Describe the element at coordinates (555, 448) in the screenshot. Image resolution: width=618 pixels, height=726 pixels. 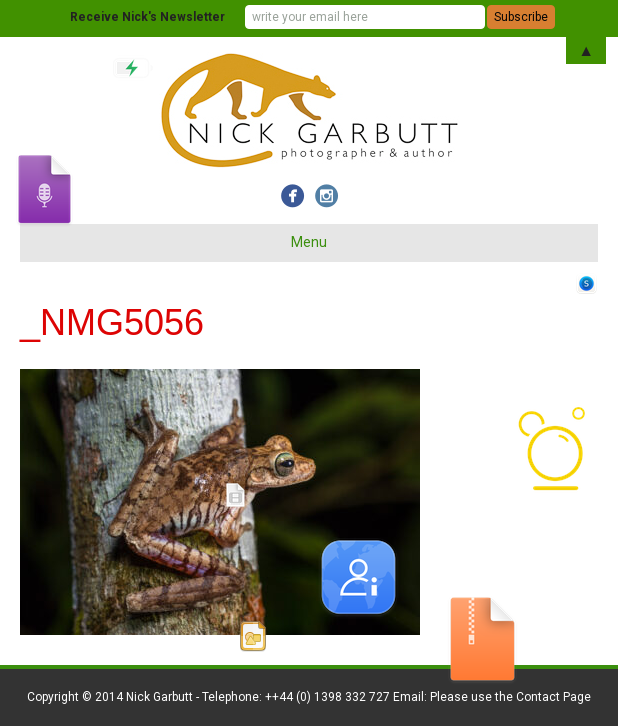
I see `add particle effects to video` at that location.